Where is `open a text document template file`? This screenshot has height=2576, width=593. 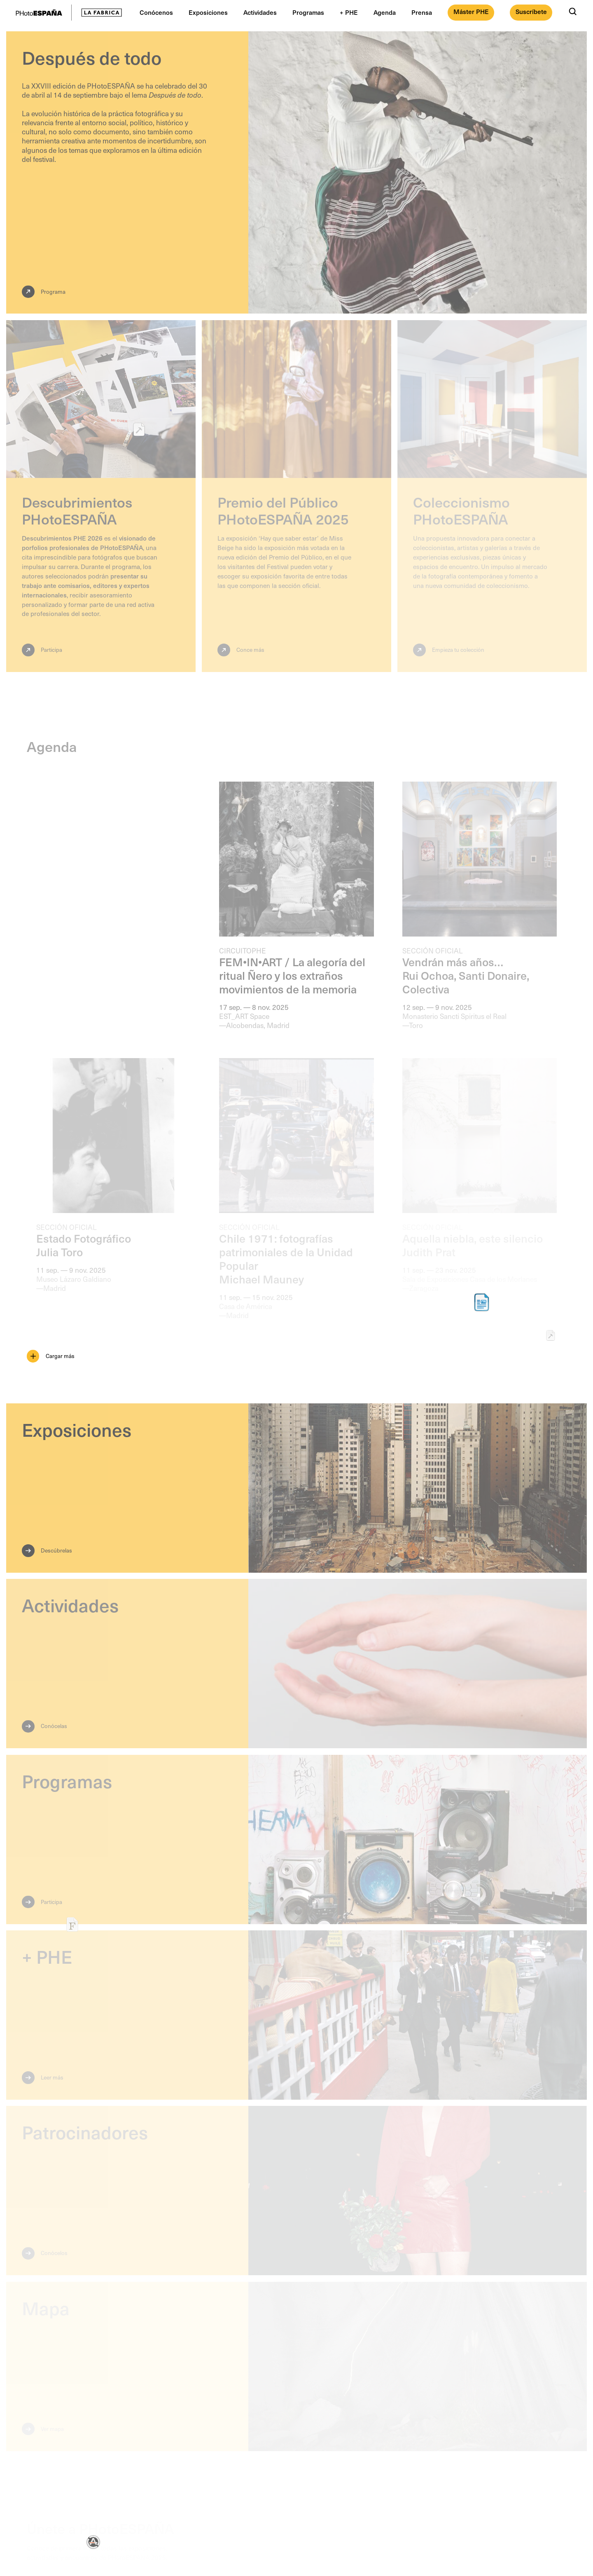 open a text document template file is located at coordinates (481, 1302).